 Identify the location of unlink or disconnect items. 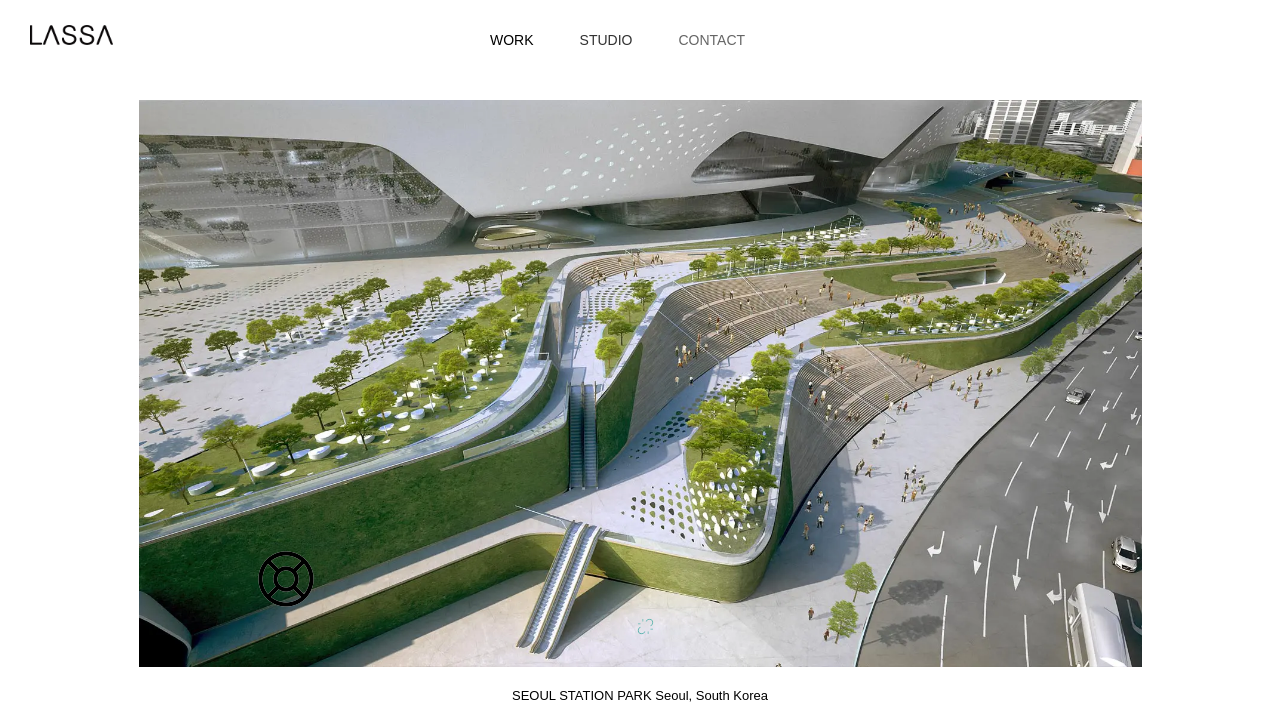
(645, 626).